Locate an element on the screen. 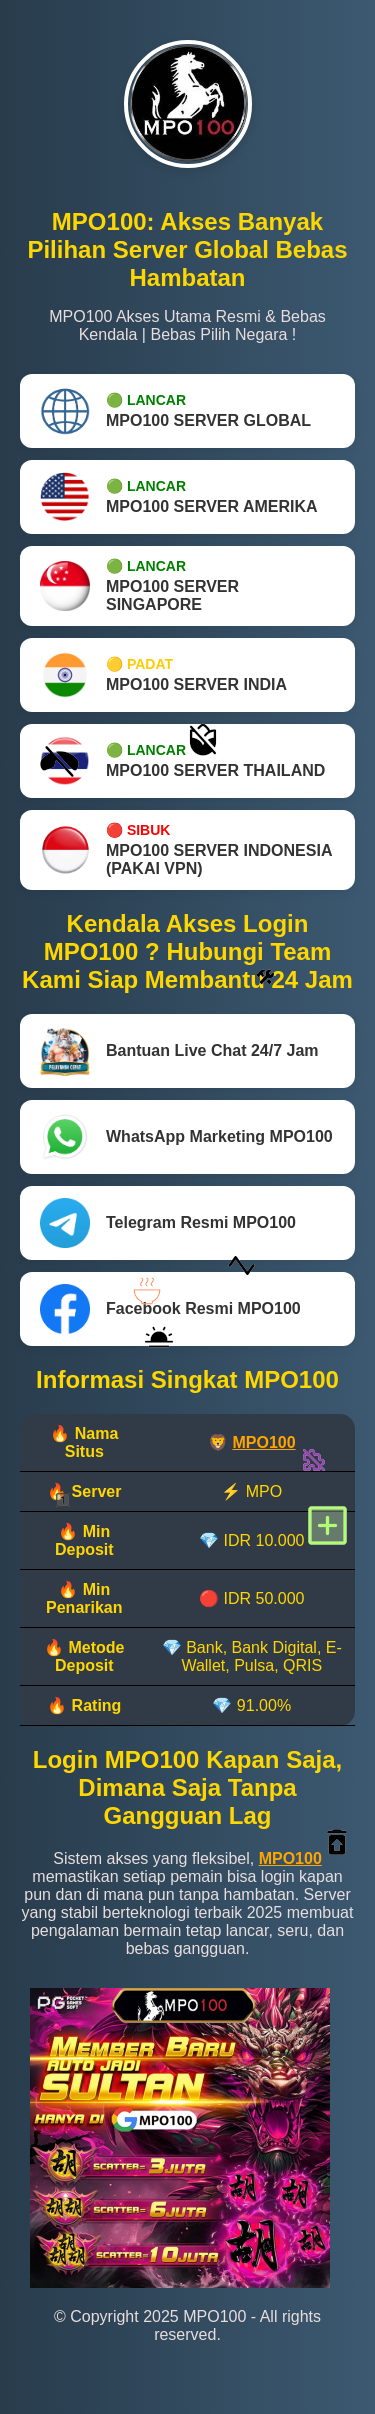  access settings or configuration options is located at coordinates (265, 977).